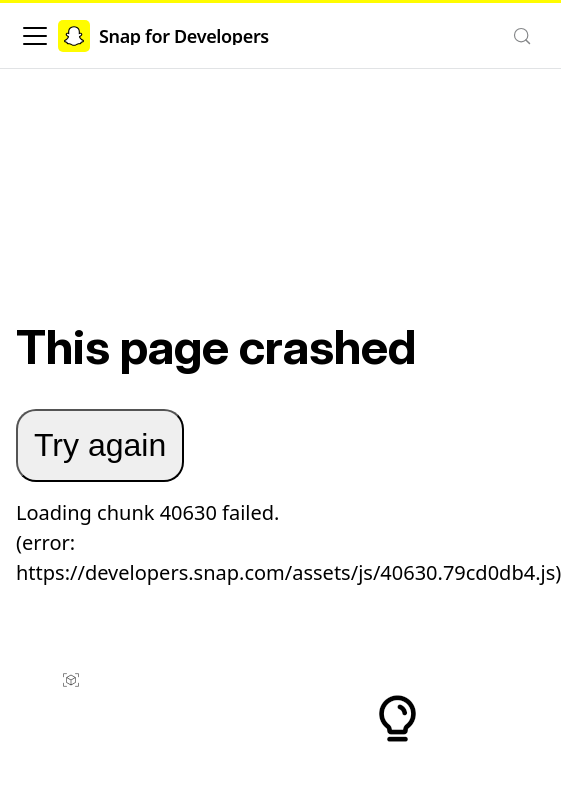  I want to click on scan or capture a 3D object, so click(71, 680).